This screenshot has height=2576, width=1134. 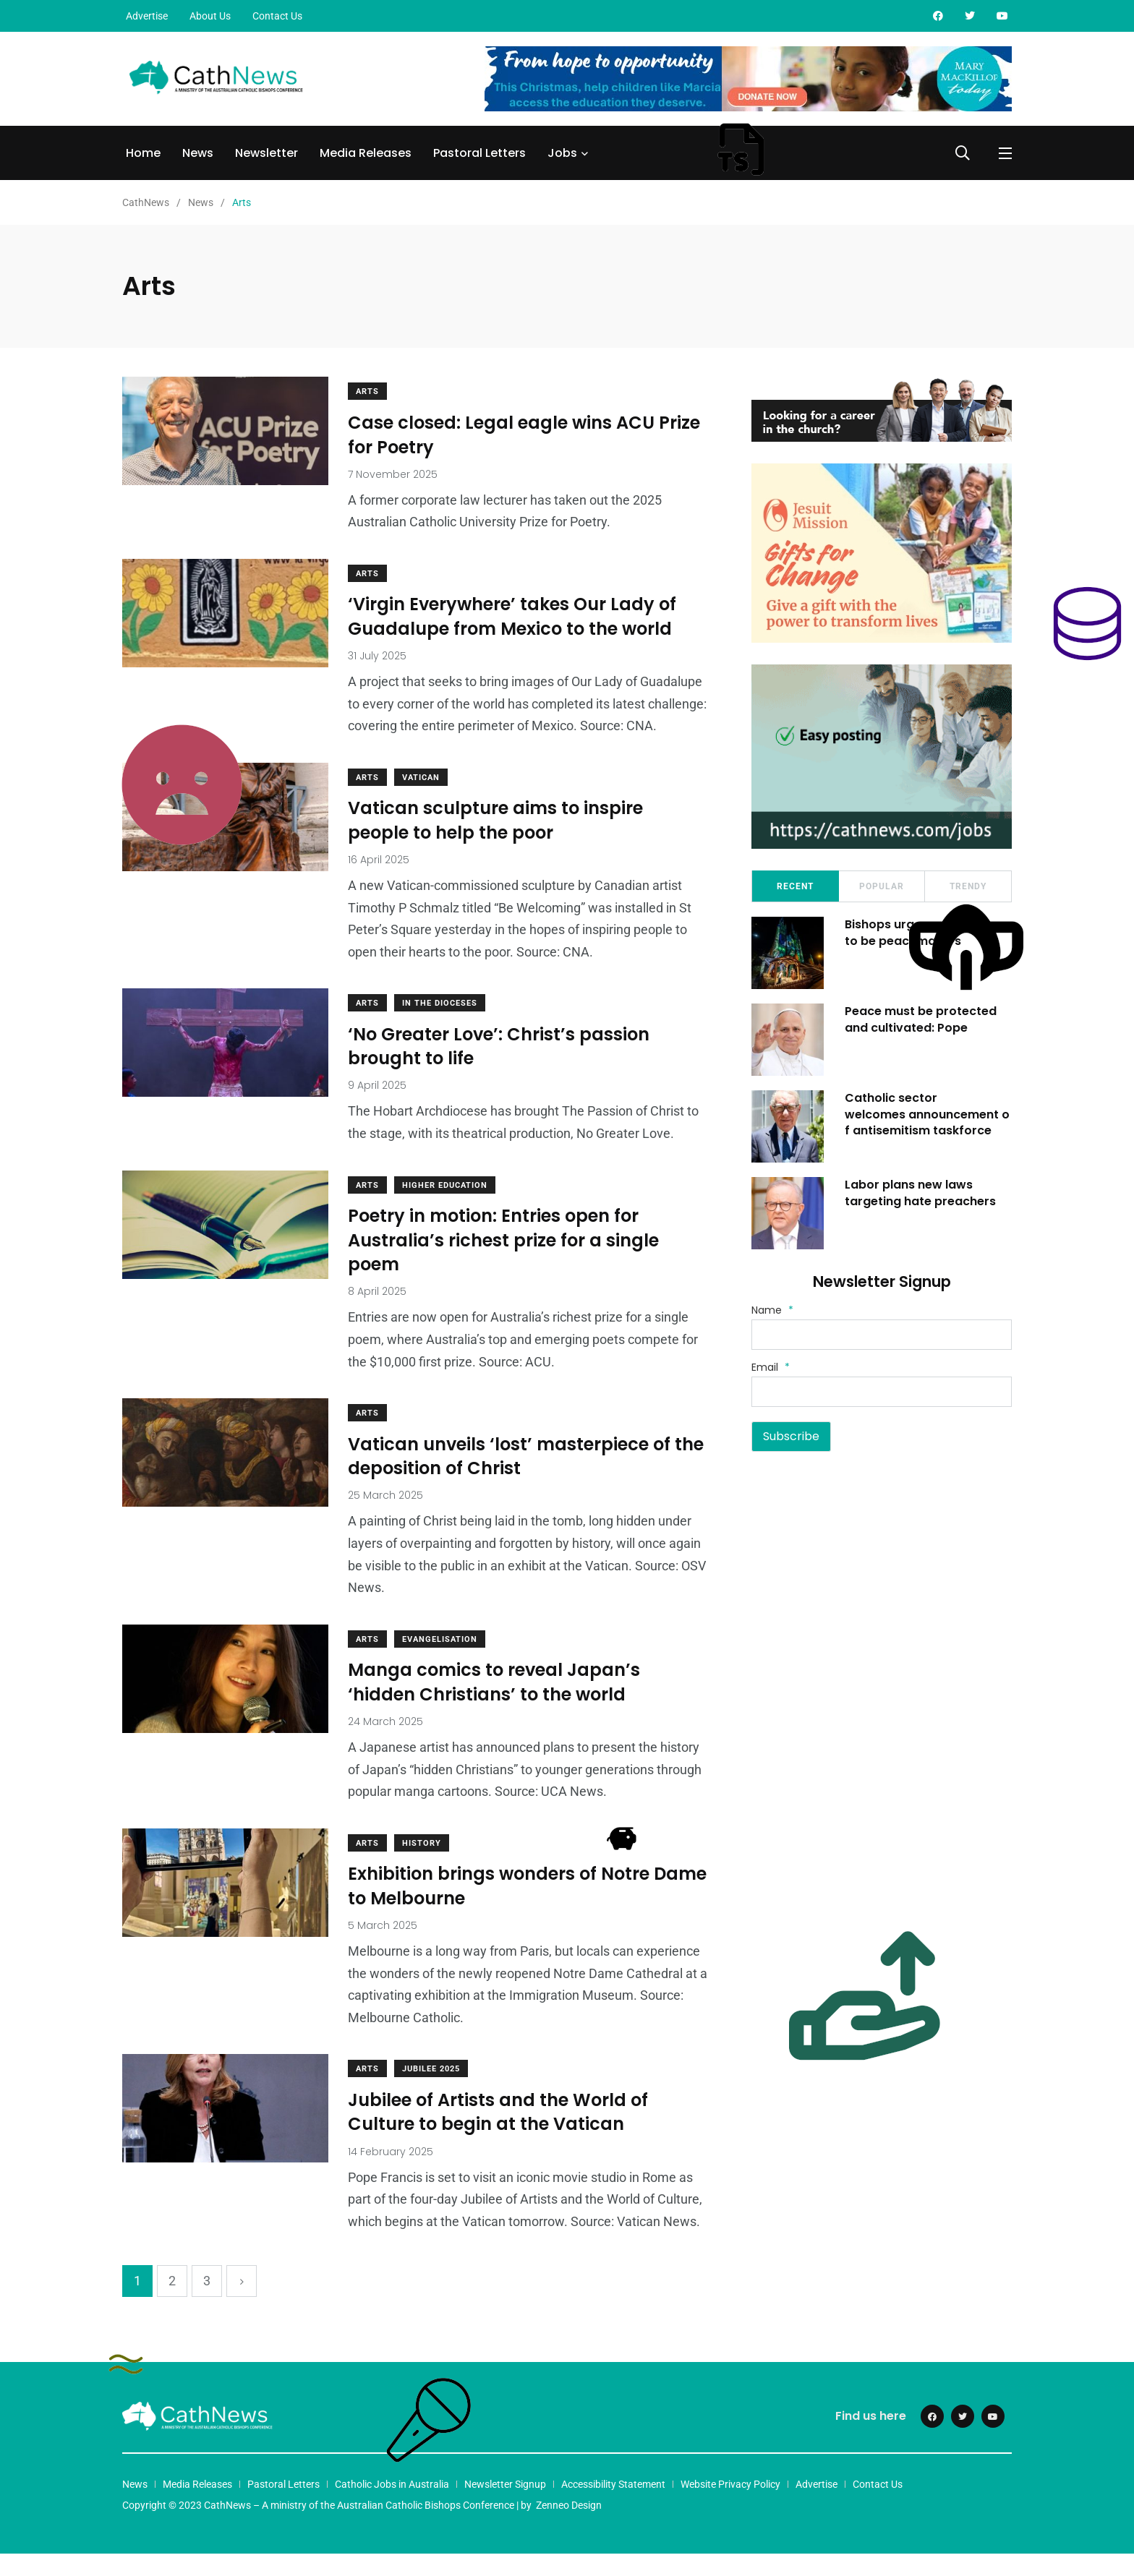 I want to click on access voice recording or audio input, so click(x=427, y=2421).